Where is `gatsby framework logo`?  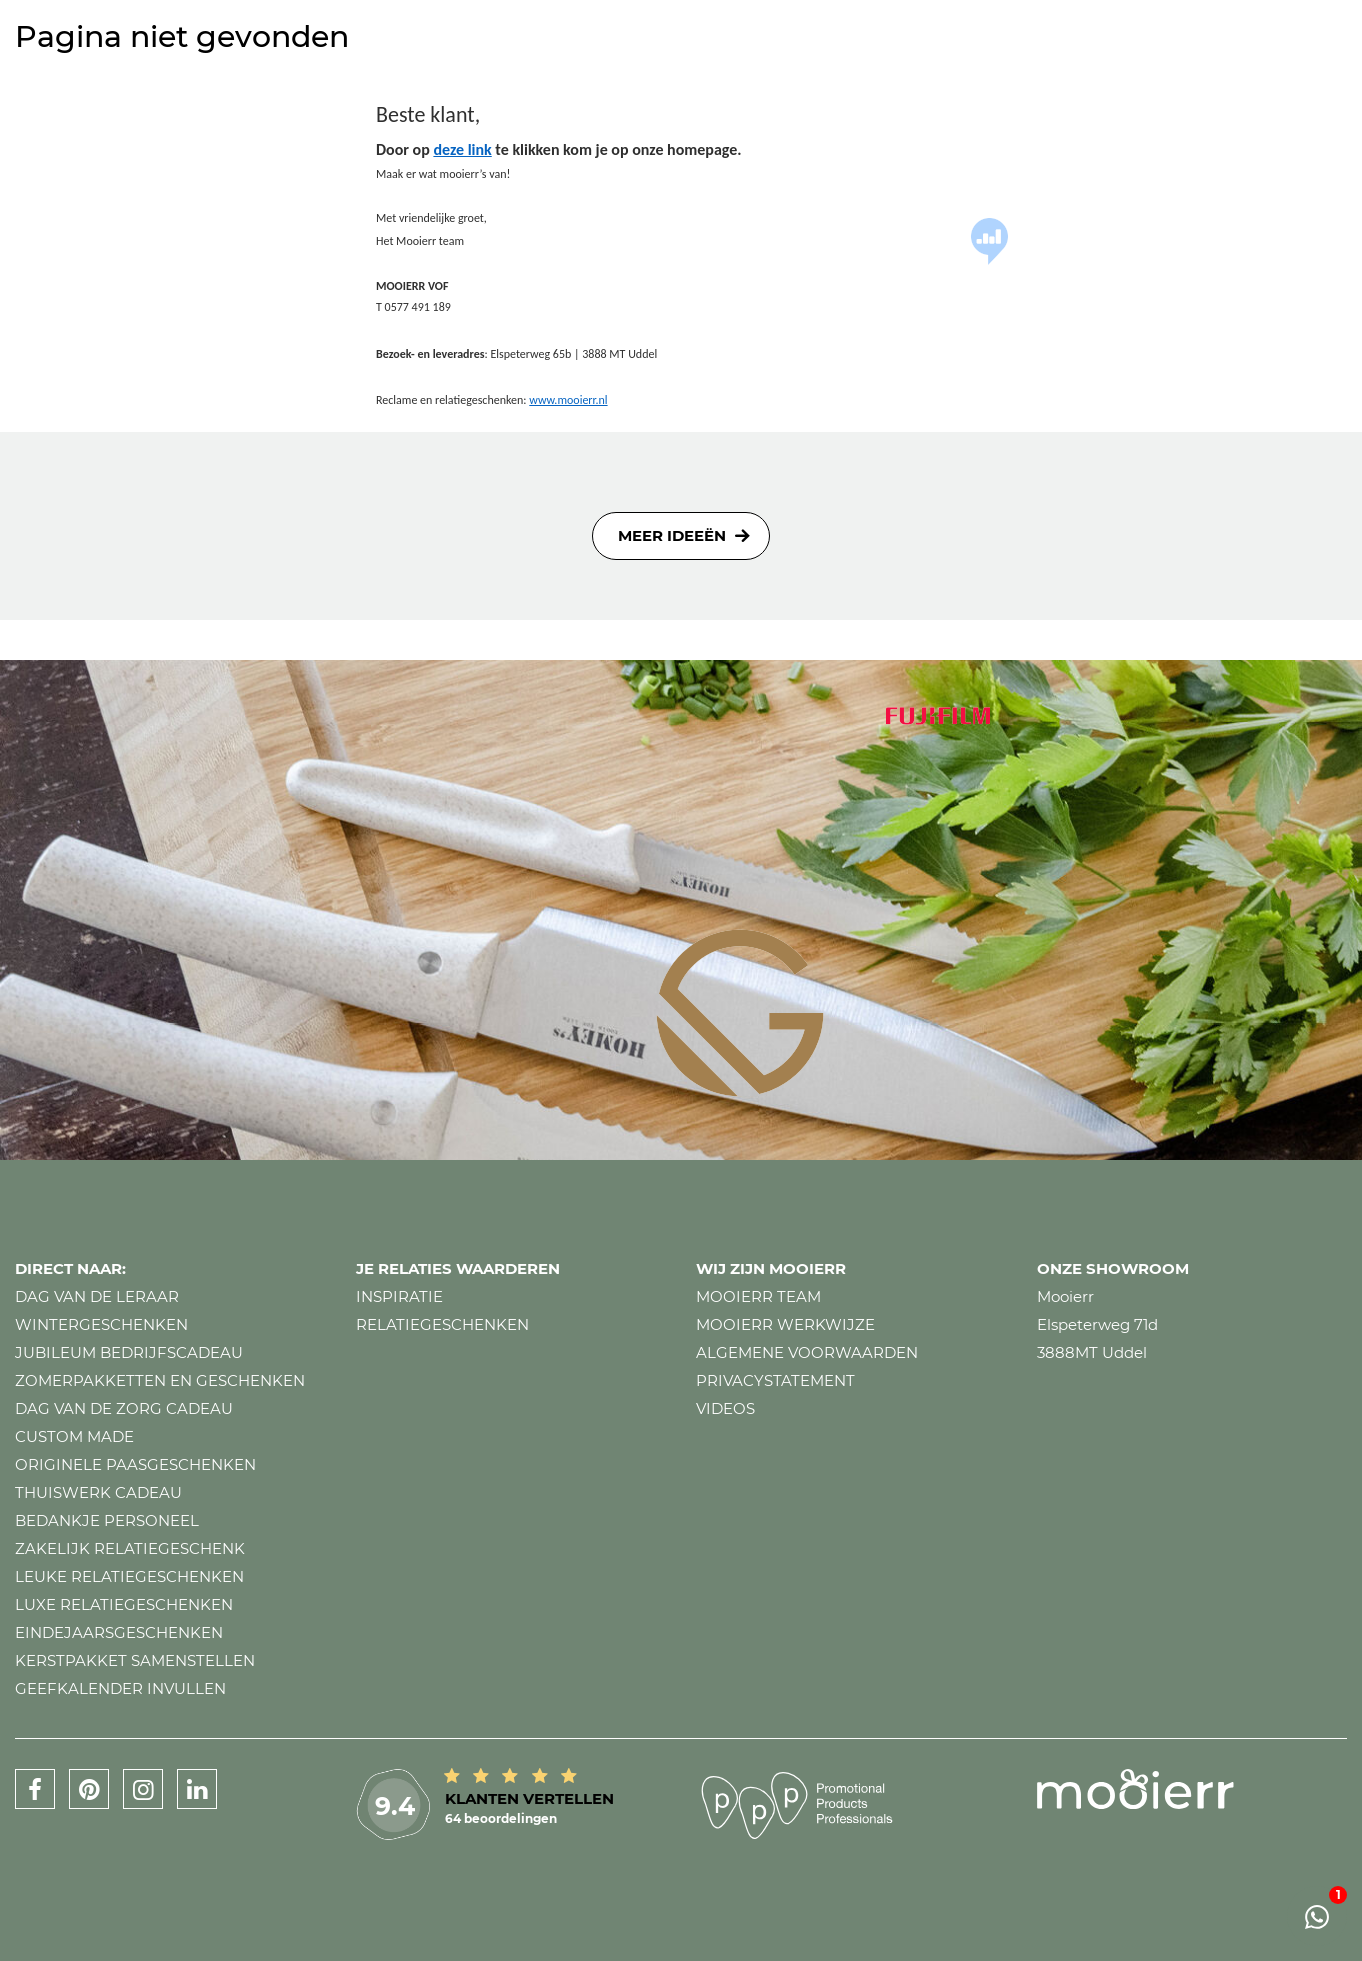
gatsby framework logo is located at coordinates (740, 1013).